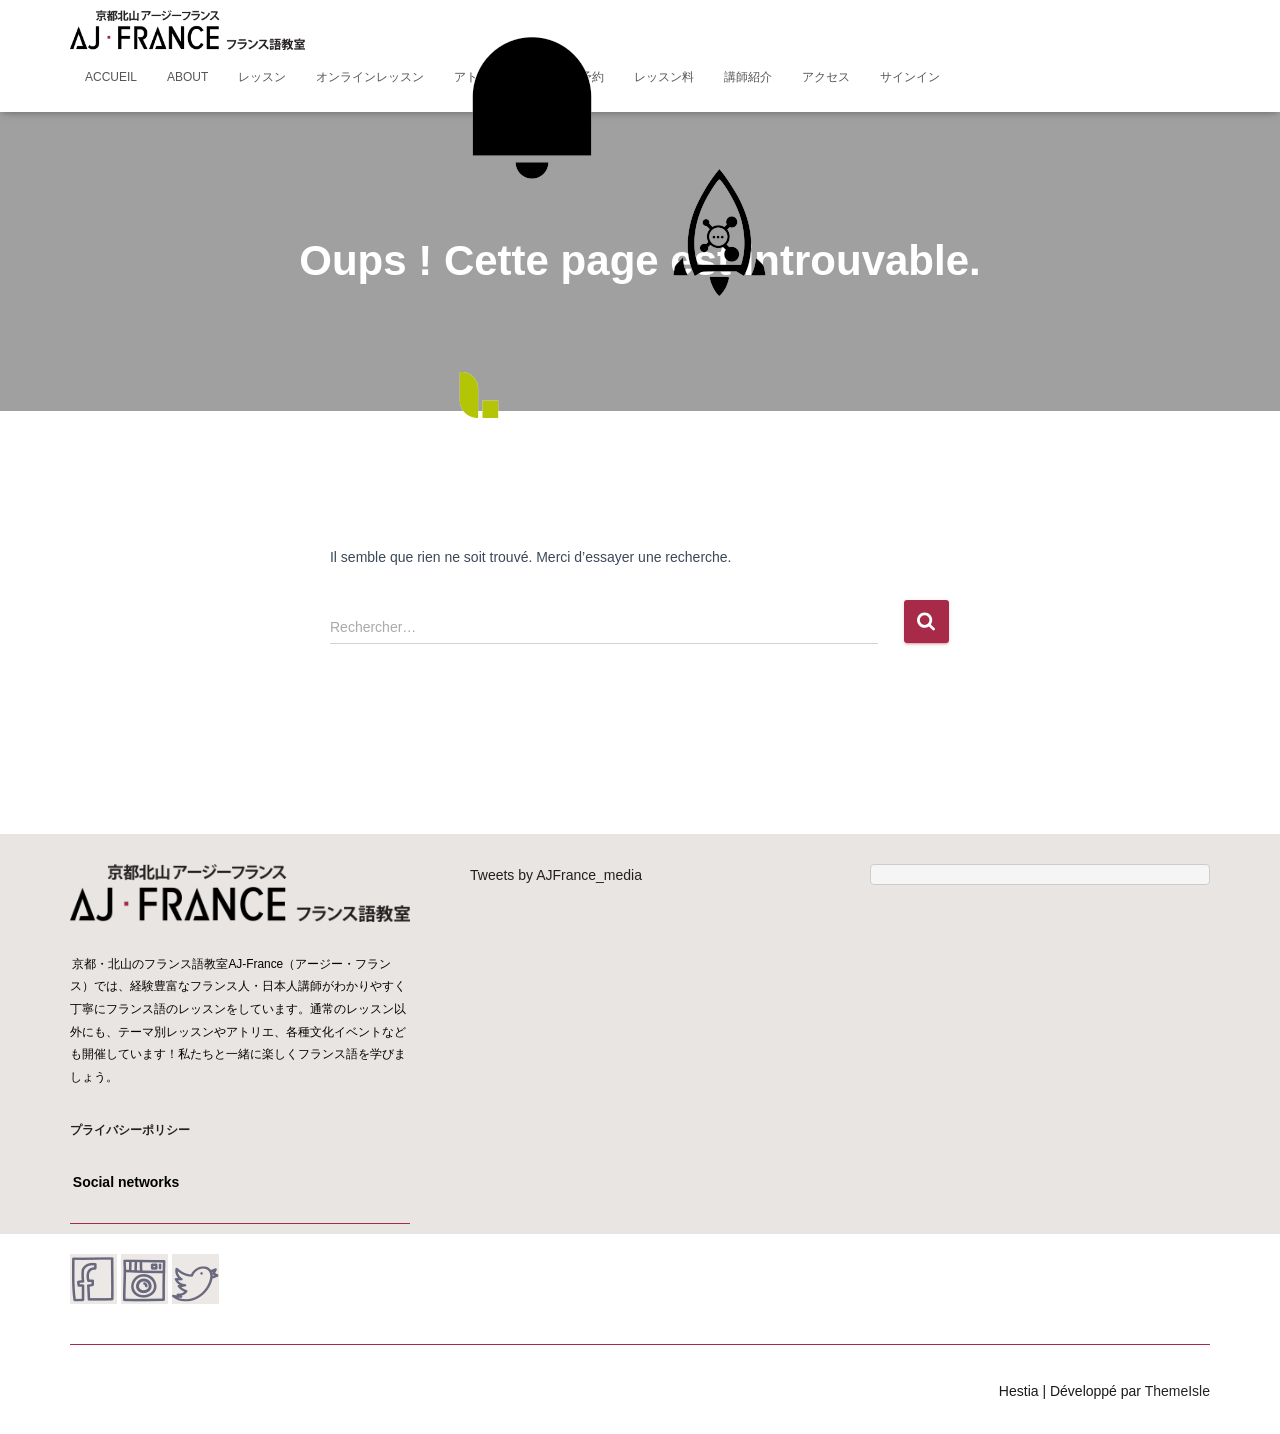  Describe the element at coordinates (719, 232) in the screenshot. I see `Apache RocketMQ logo` at that location.